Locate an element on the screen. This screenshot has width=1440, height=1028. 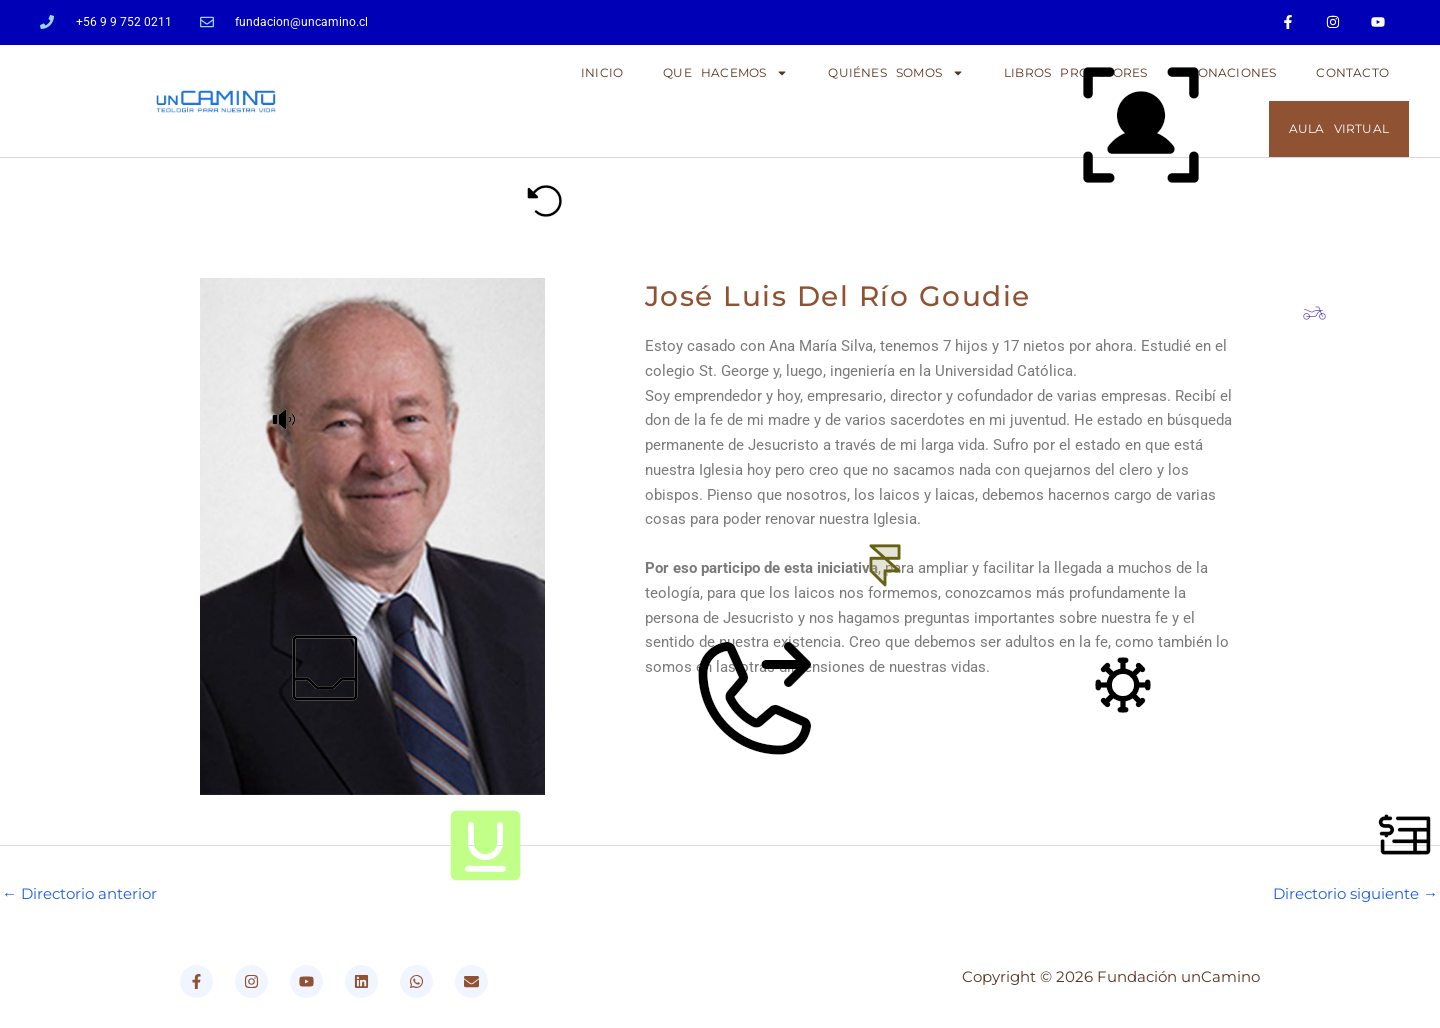
undo the last action is located at coordinates (546, 201).